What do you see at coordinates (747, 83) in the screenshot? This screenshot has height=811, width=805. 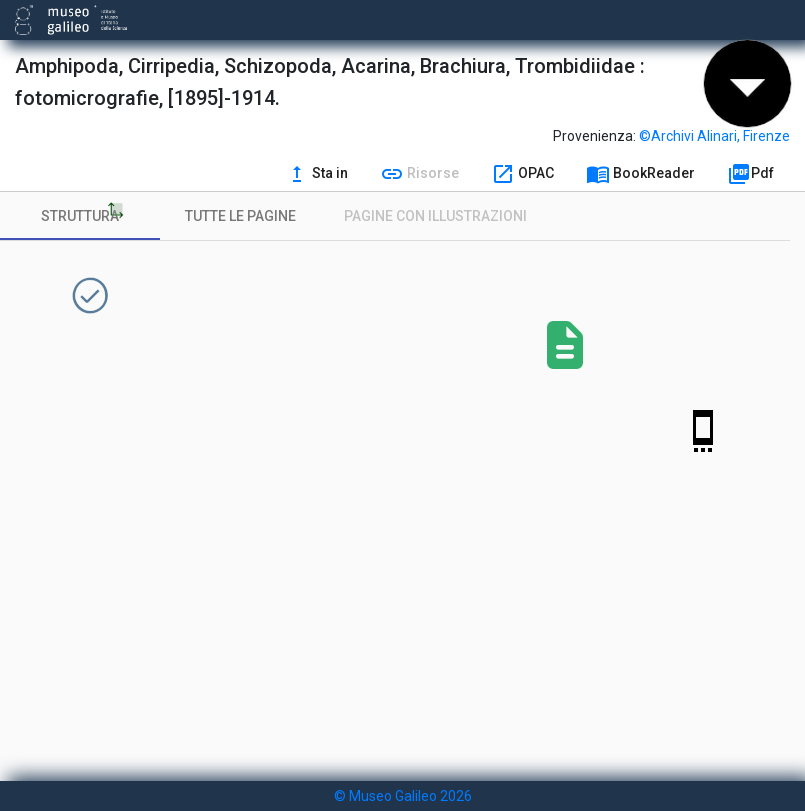 I see `tap to expand dropdown menu` at bounding box center [747, 83].